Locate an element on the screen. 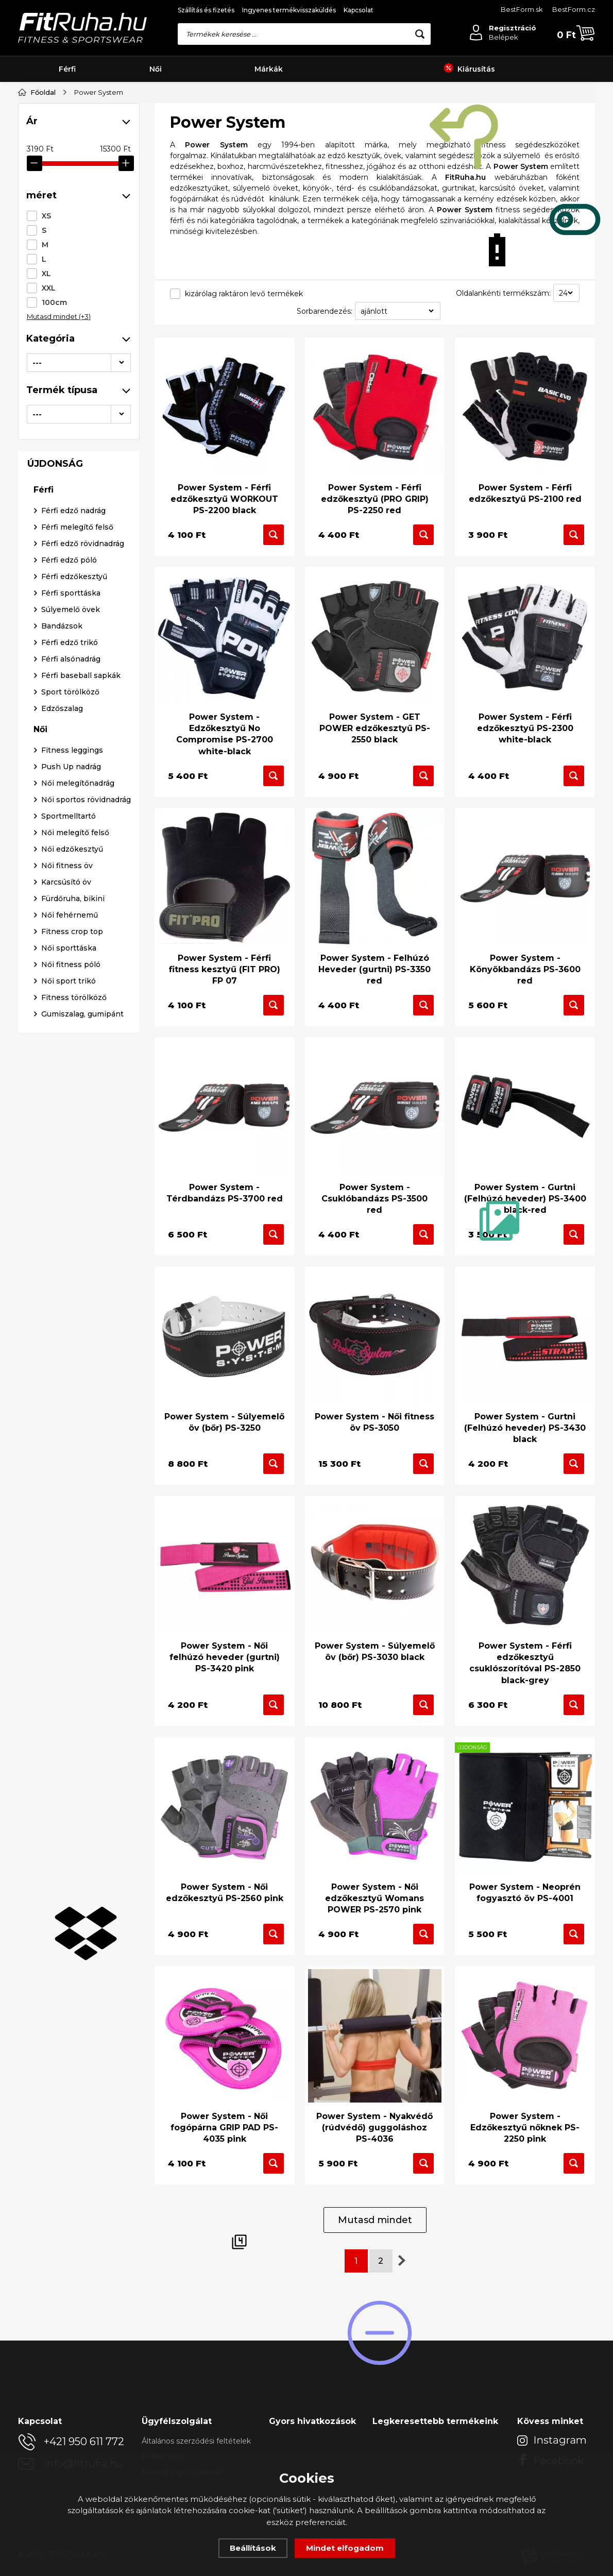 This screenshot has height=2576, width=613. low battery warning is located at coordinates (497, 250).